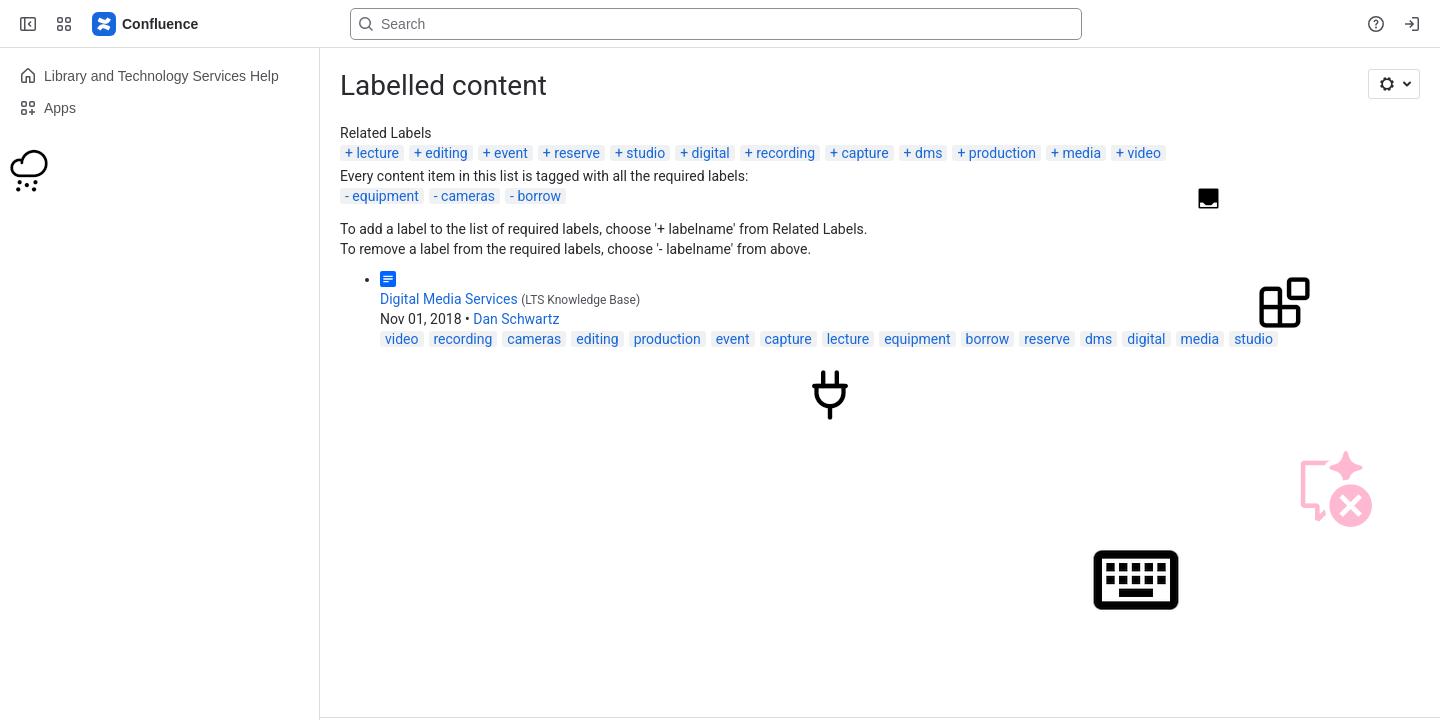 The height and width of the screenshot is (720, 1440). Describe the element at coordinates (1334, 489) in the screenshot. I see `ai chat error or failed response` at that location.